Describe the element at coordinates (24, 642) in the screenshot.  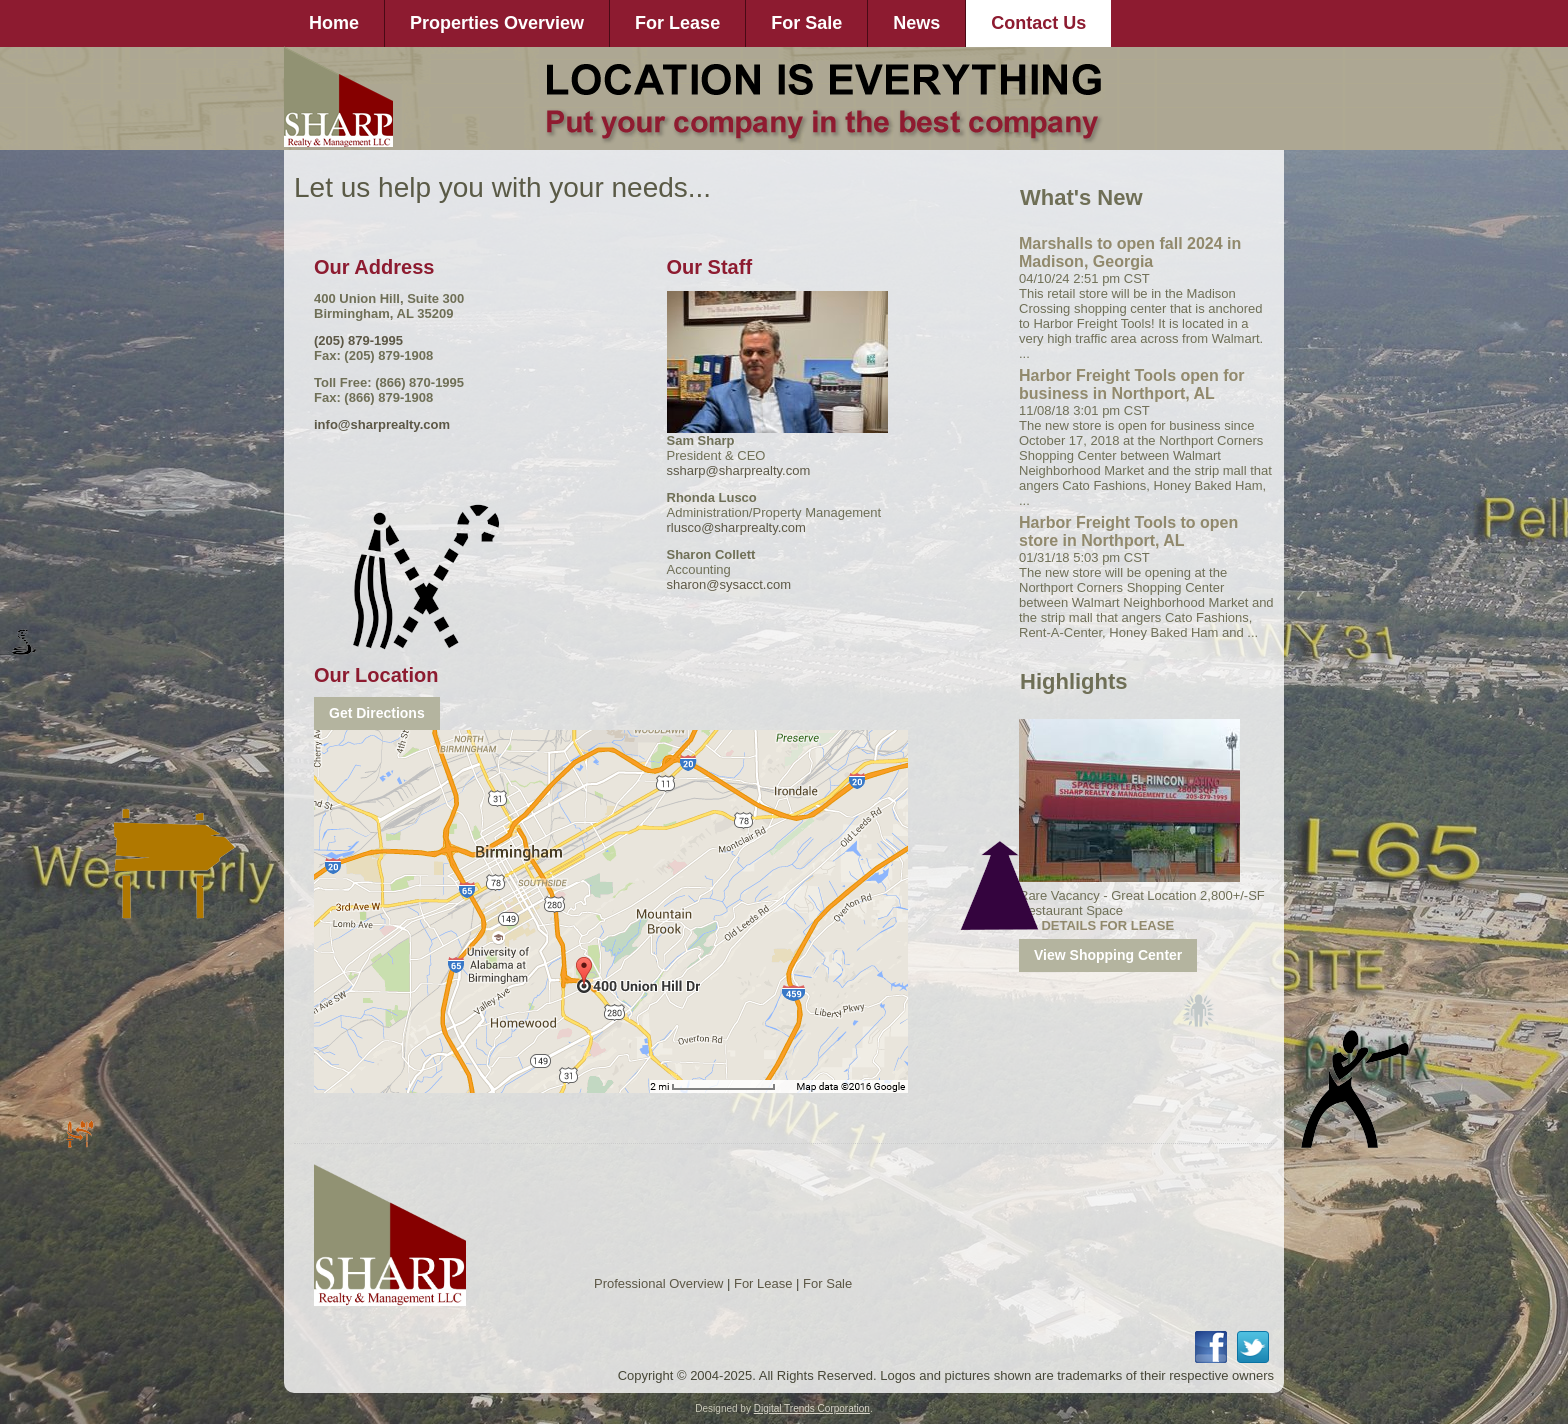
I see `cobra or snake character icon in a game interface` at that location.